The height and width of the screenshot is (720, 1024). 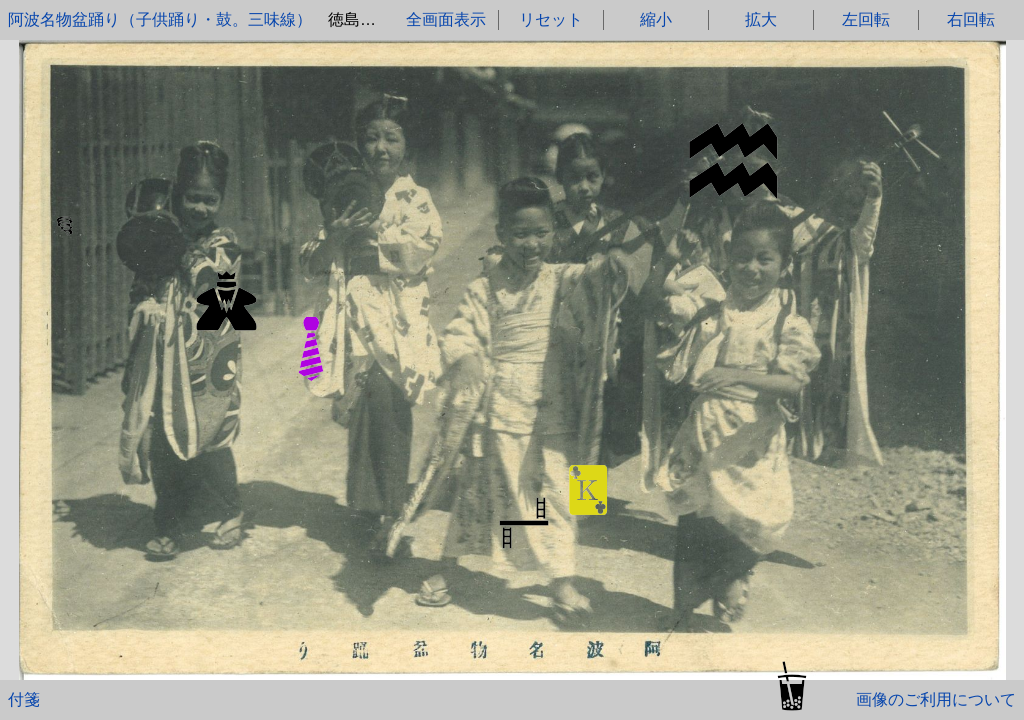 I want to click on indicates severe weather alert or tornado warning, so click(x=65, y=226).